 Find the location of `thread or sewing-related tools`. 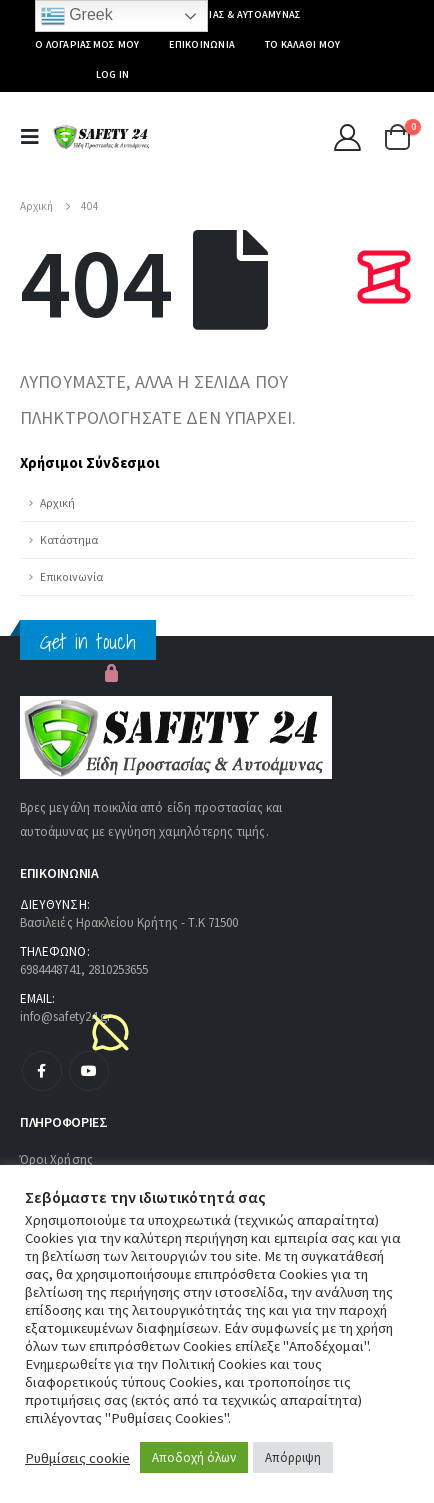

thread or sewing-related tools is located at coordinates (384, 277).